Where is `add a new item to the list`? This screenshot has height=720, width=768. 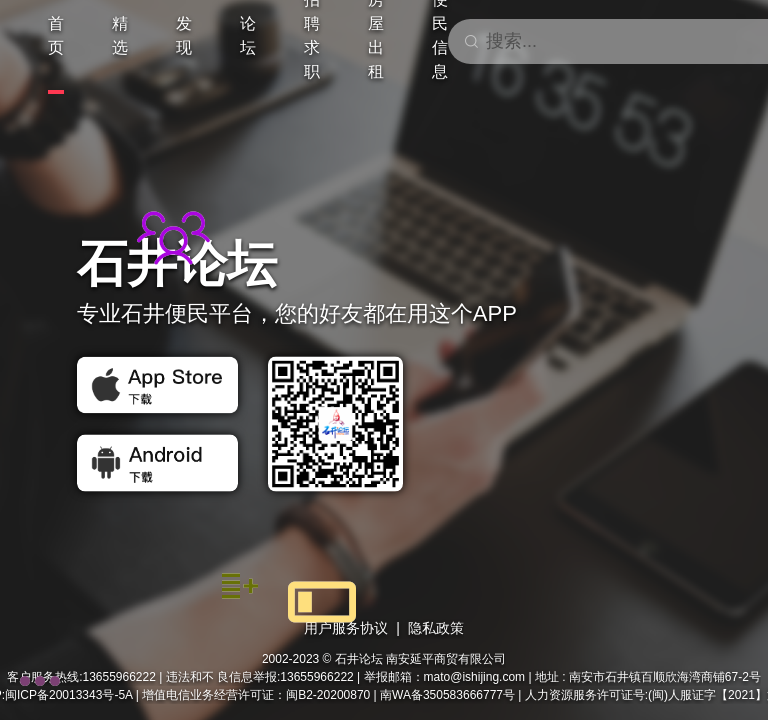
add a new item to the list is located at coordinates (240, 586).